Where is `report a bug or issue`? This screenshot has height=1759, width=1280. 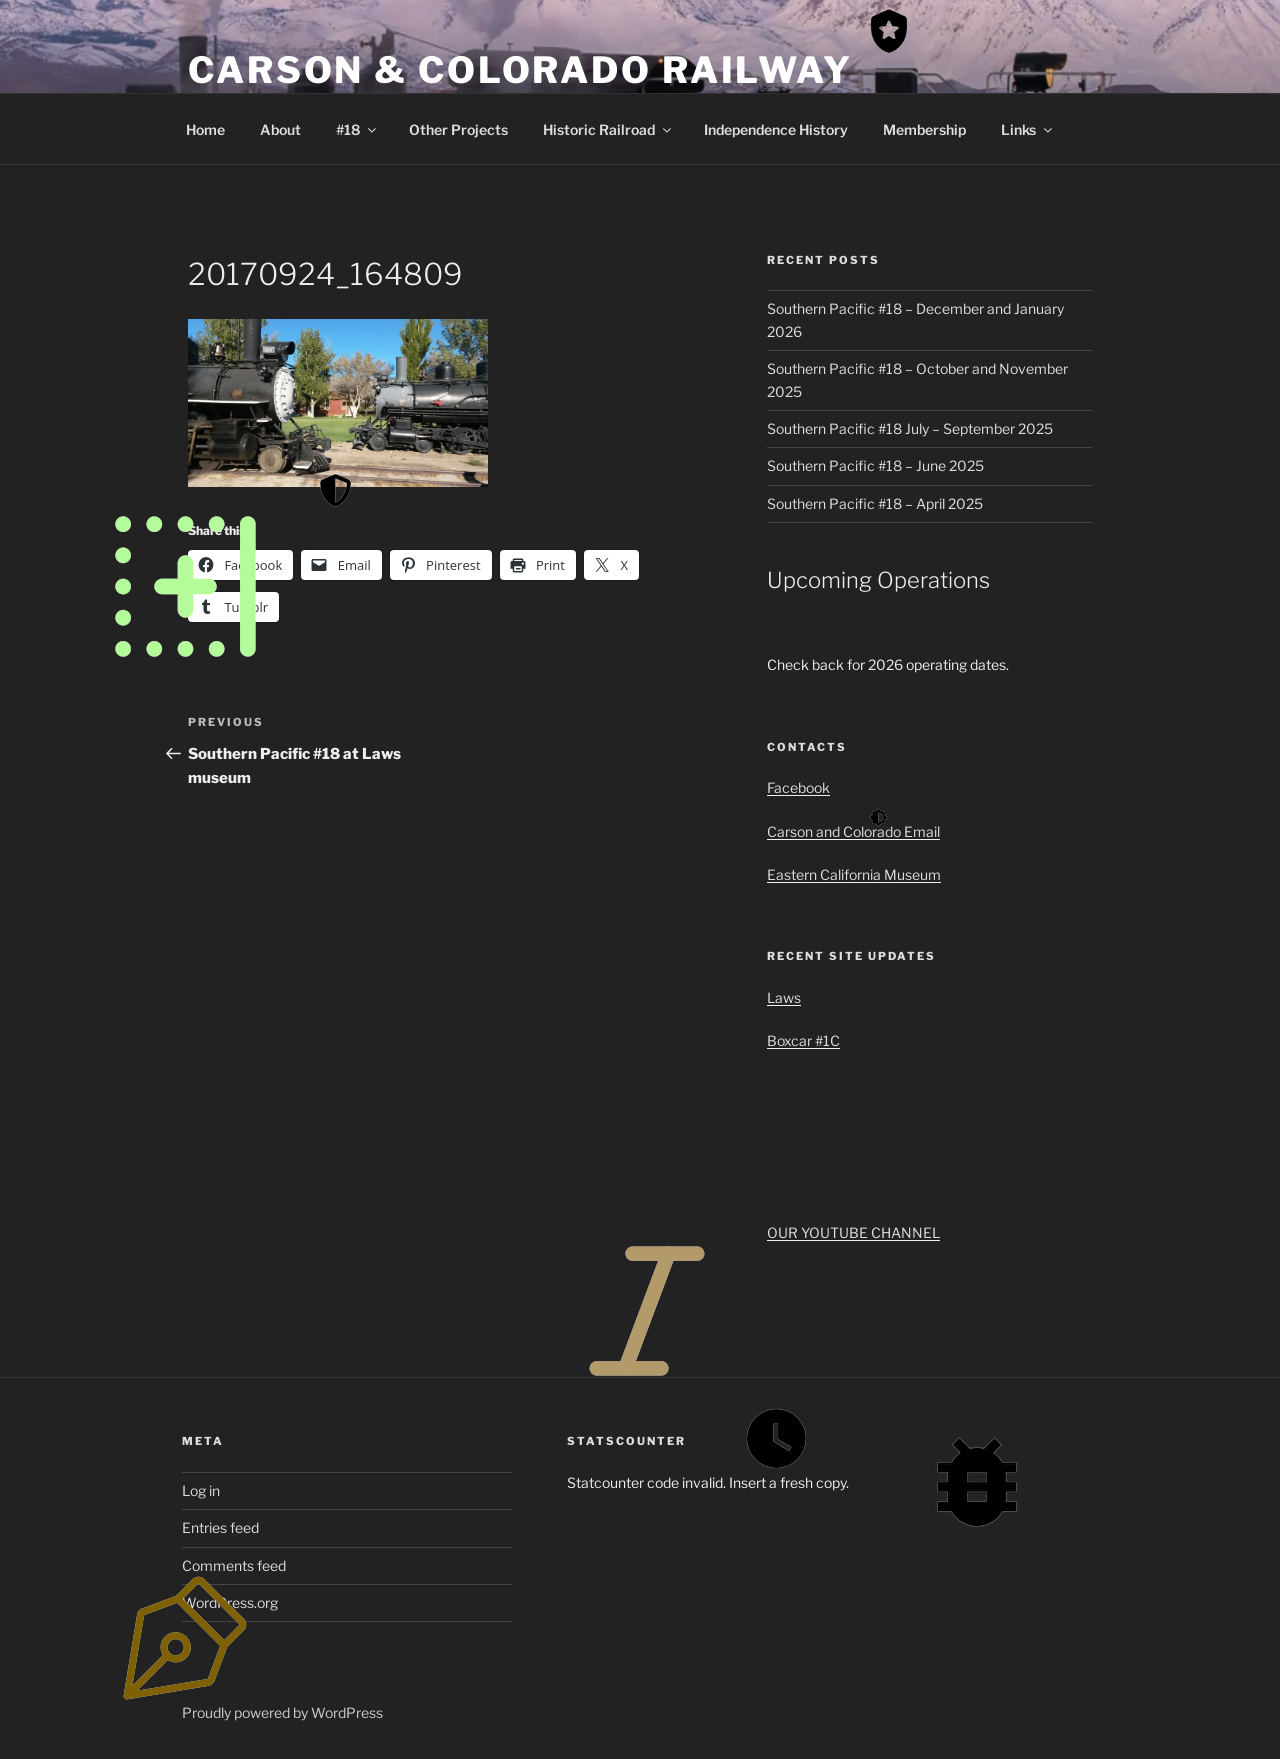 report a bug or issue is located at coordinates (977, 1482).